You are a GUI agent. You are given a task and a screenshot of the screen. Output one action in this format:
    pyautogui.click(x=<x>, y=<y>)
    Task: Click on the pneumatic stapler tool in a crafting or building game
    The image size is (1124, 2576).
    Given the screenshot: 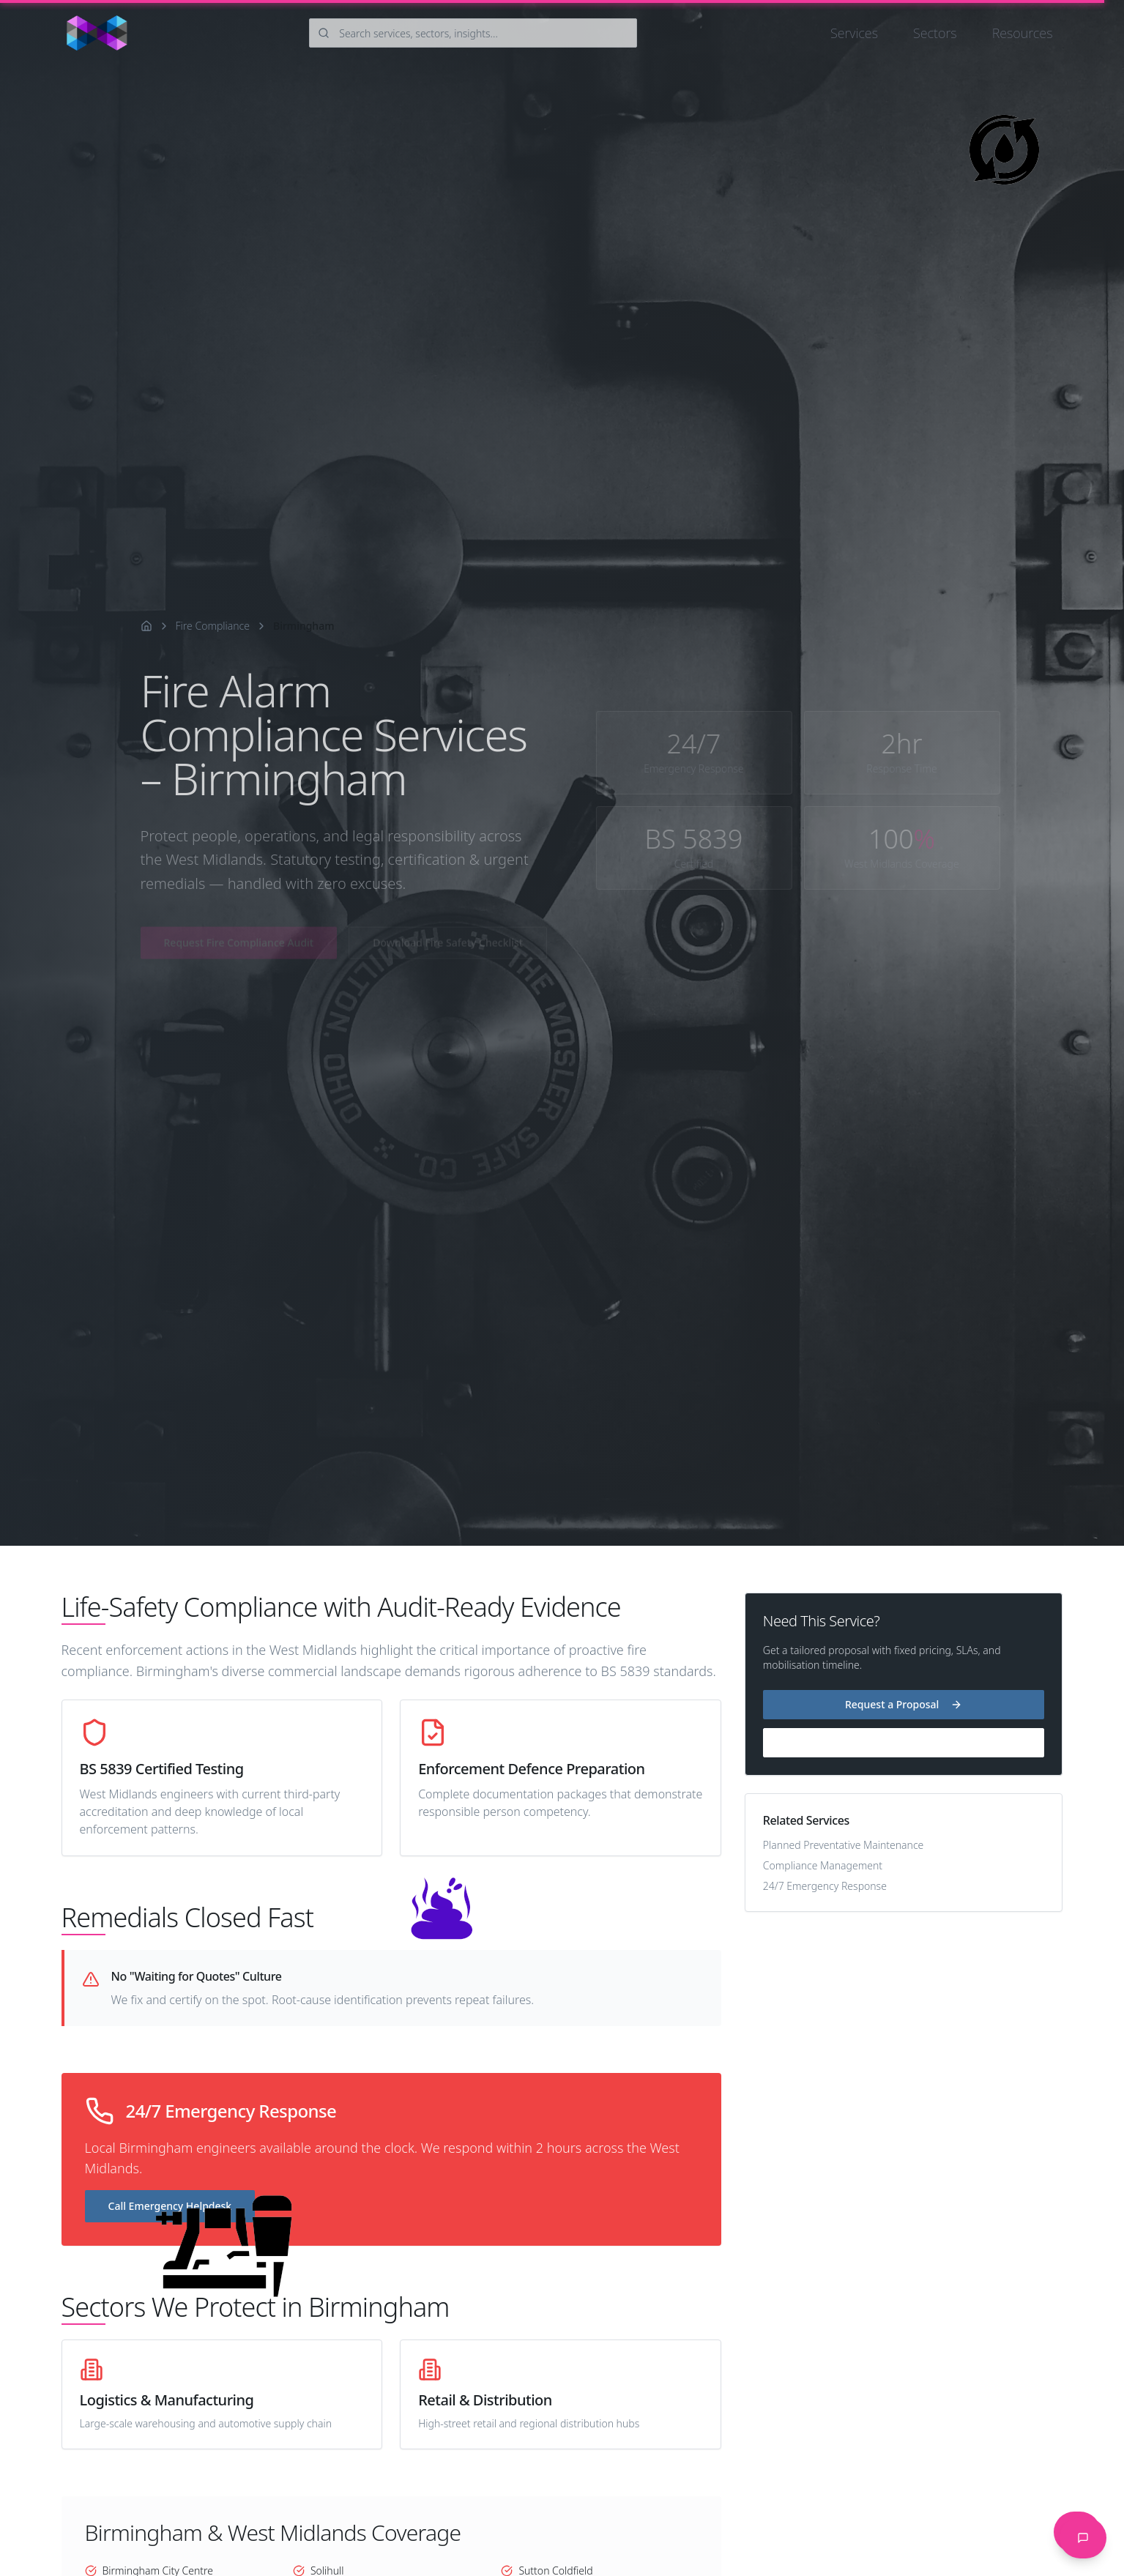 What is the action you would take?
    pyautogui.click(x=224, y=2246)
    